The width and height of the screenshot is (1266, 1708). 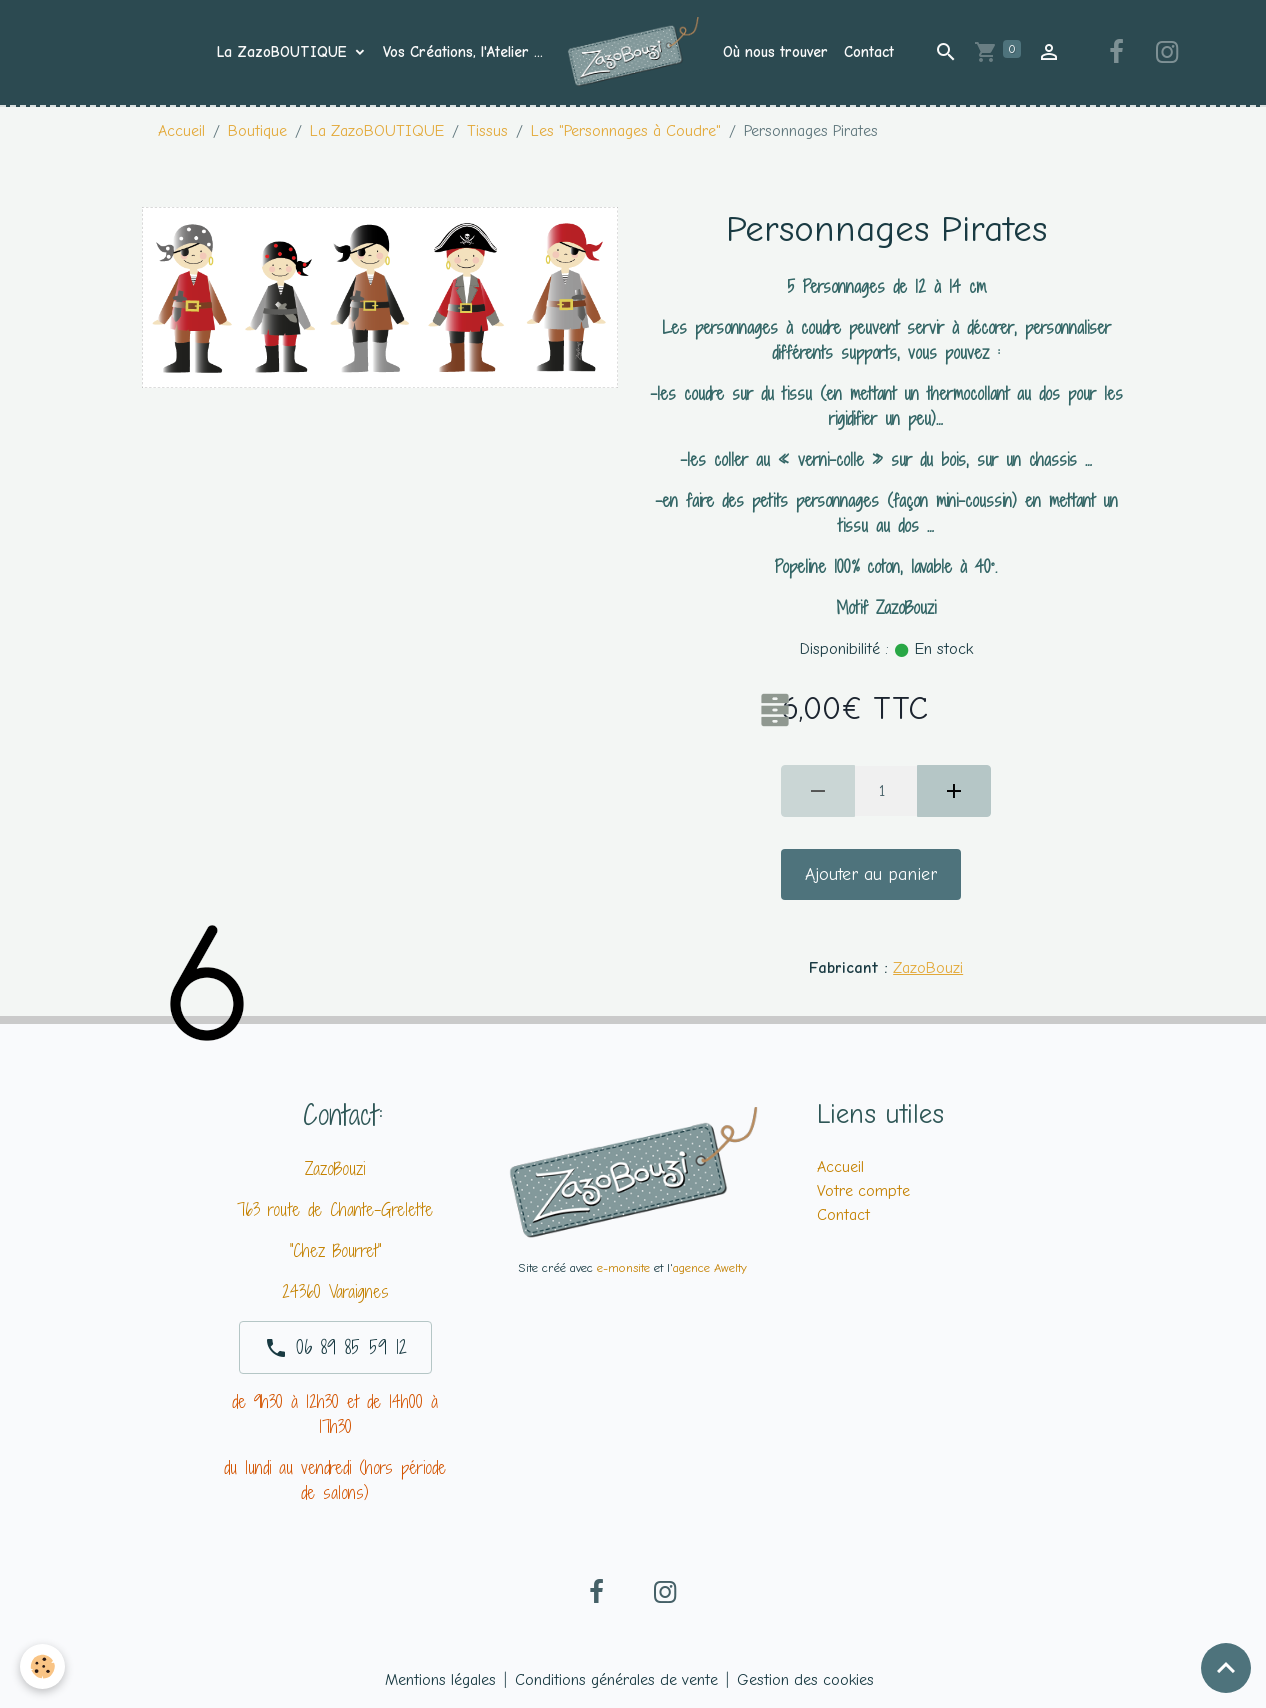 I want to click on indicates the number six in a list or sequence, so click(x=207, y=983).